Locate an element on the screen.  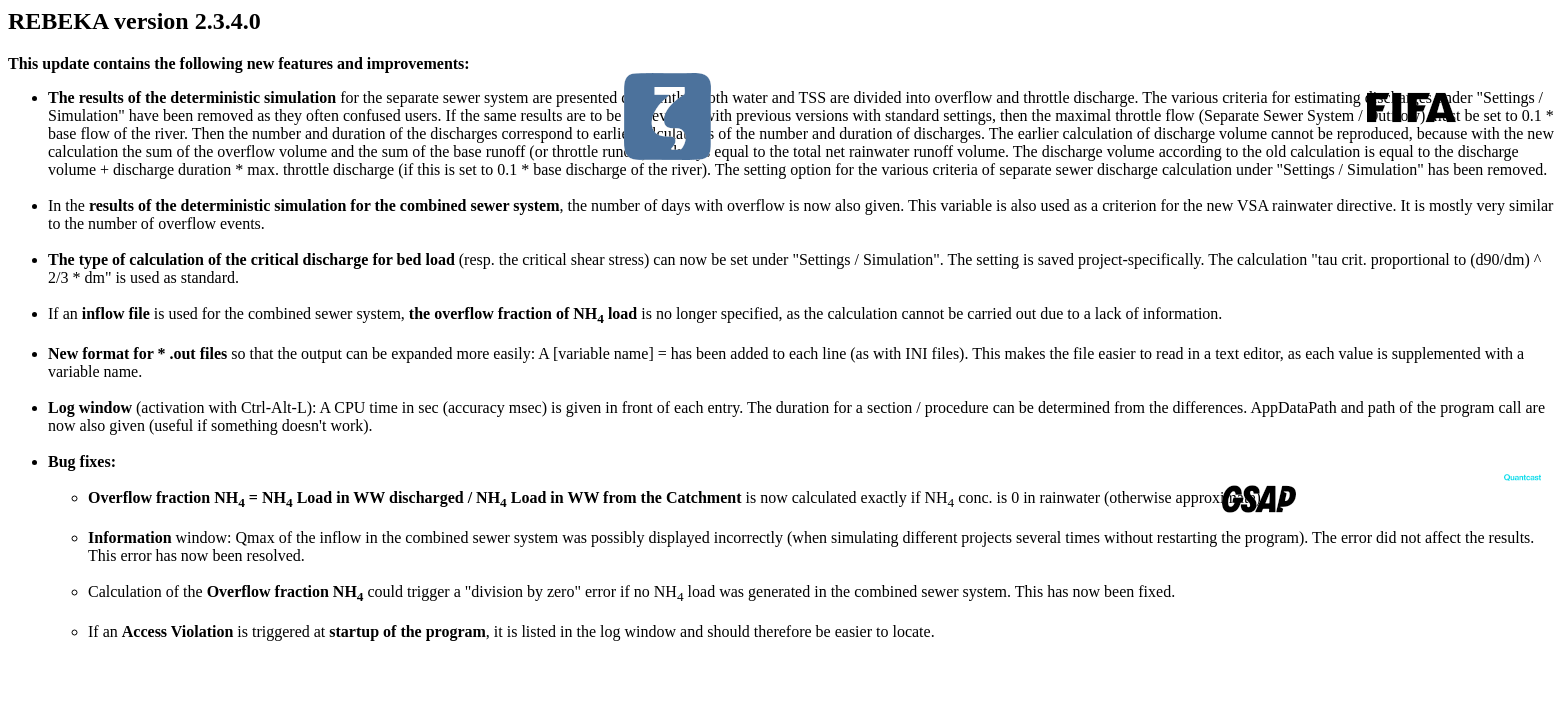
FIFA official logo is located at coordinates (1411, 107).